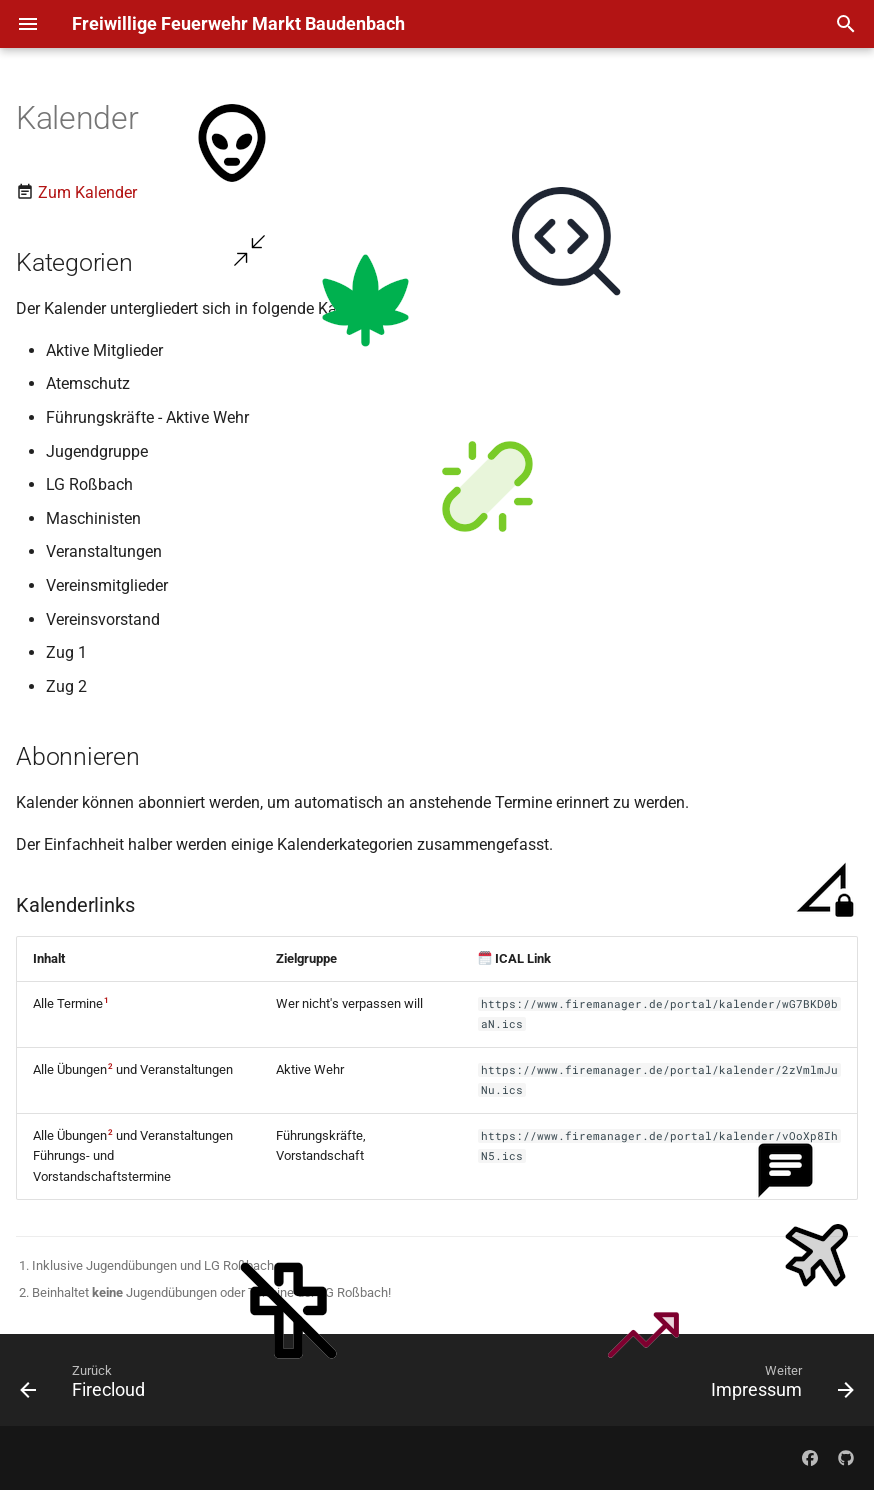 Image resolution: width=874 pixels, height=1490 pixels. What do you see at coordinates (232, 143) in the screenshot?
I see `view or access sci-fi themed content` at bounding box center [232, 143].